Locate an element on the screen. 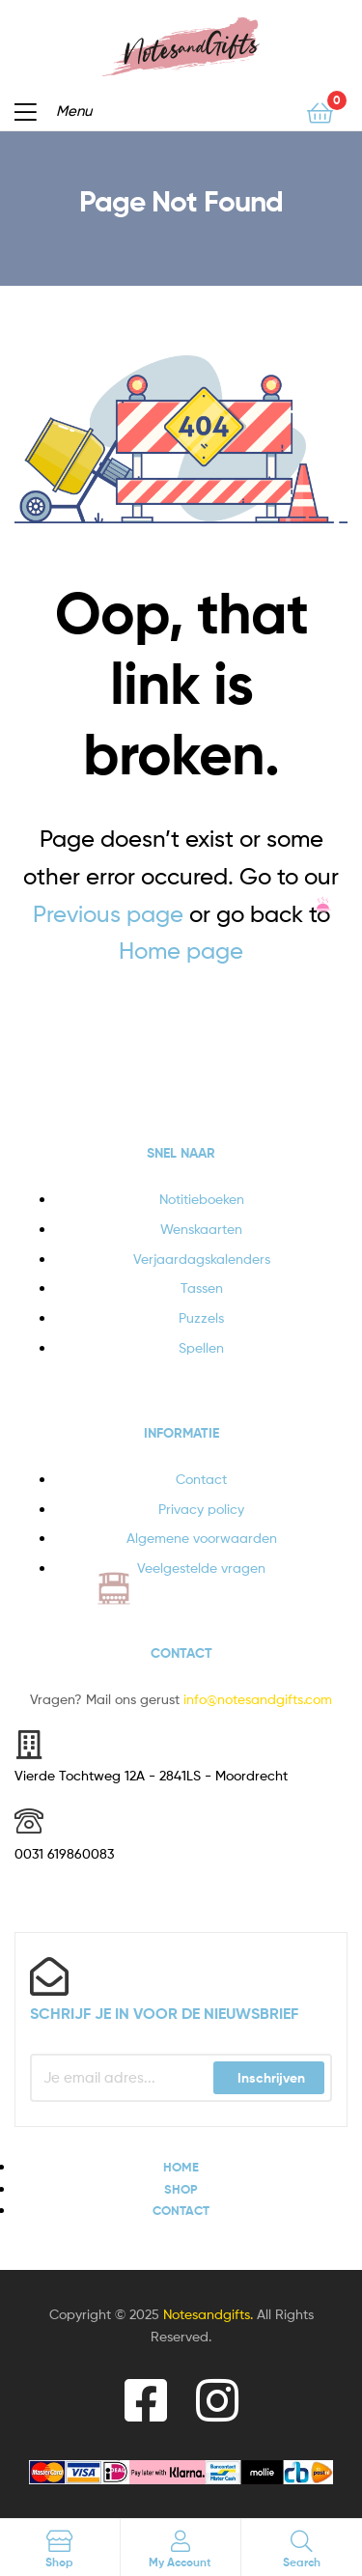 The width and height of the screenshot is (362, 2576). access public transit or tram services is located at coordinates (114, 1588).